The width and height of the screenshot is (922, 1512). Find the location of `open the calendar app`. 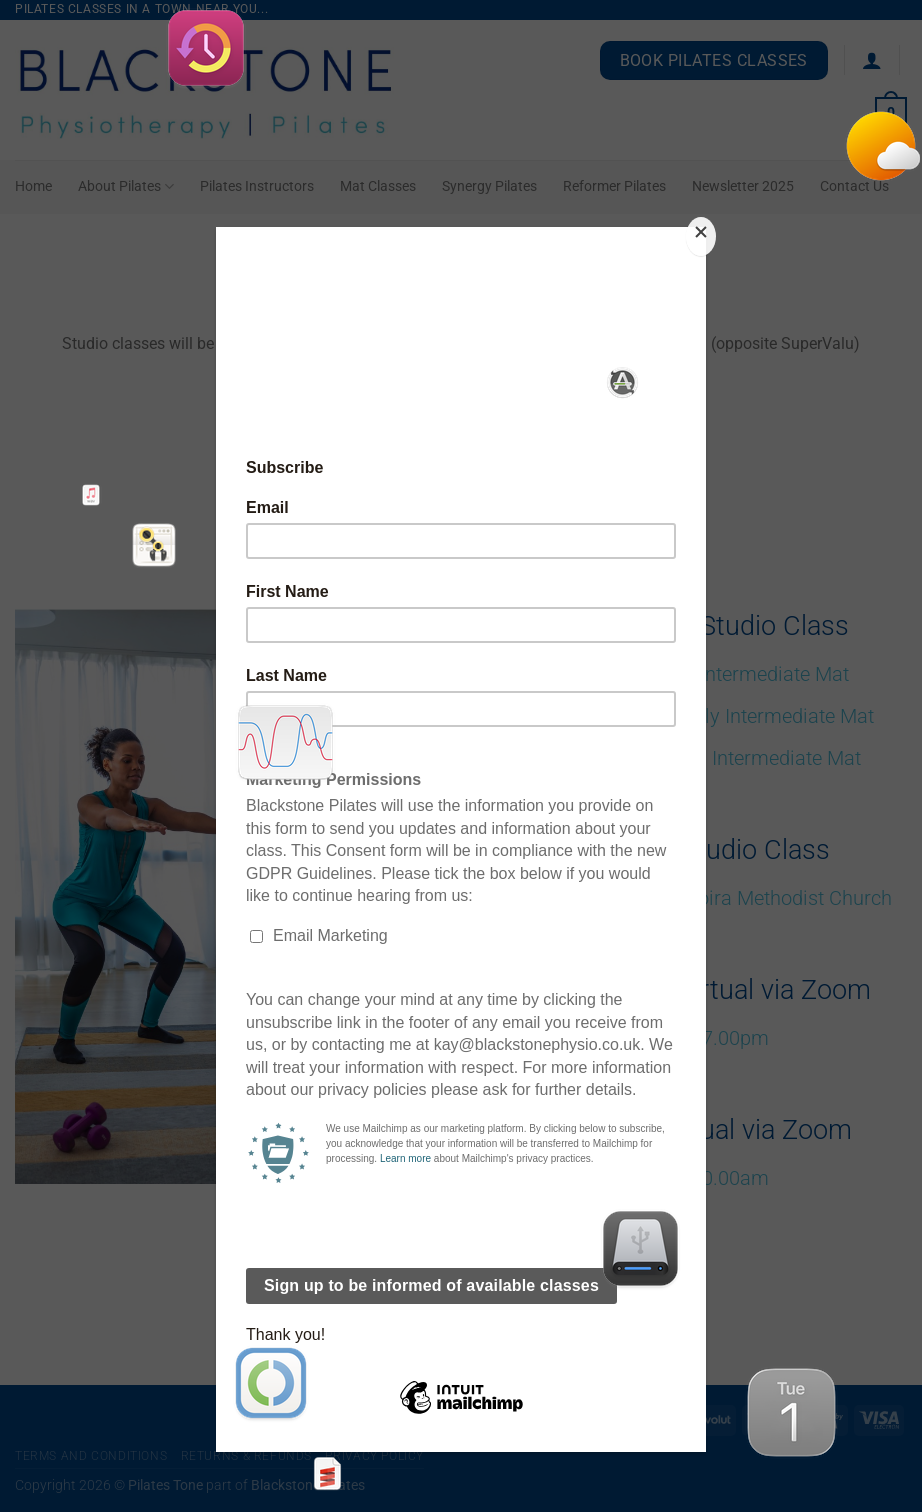

open the calendar app is located at coordinates (791, 1412).